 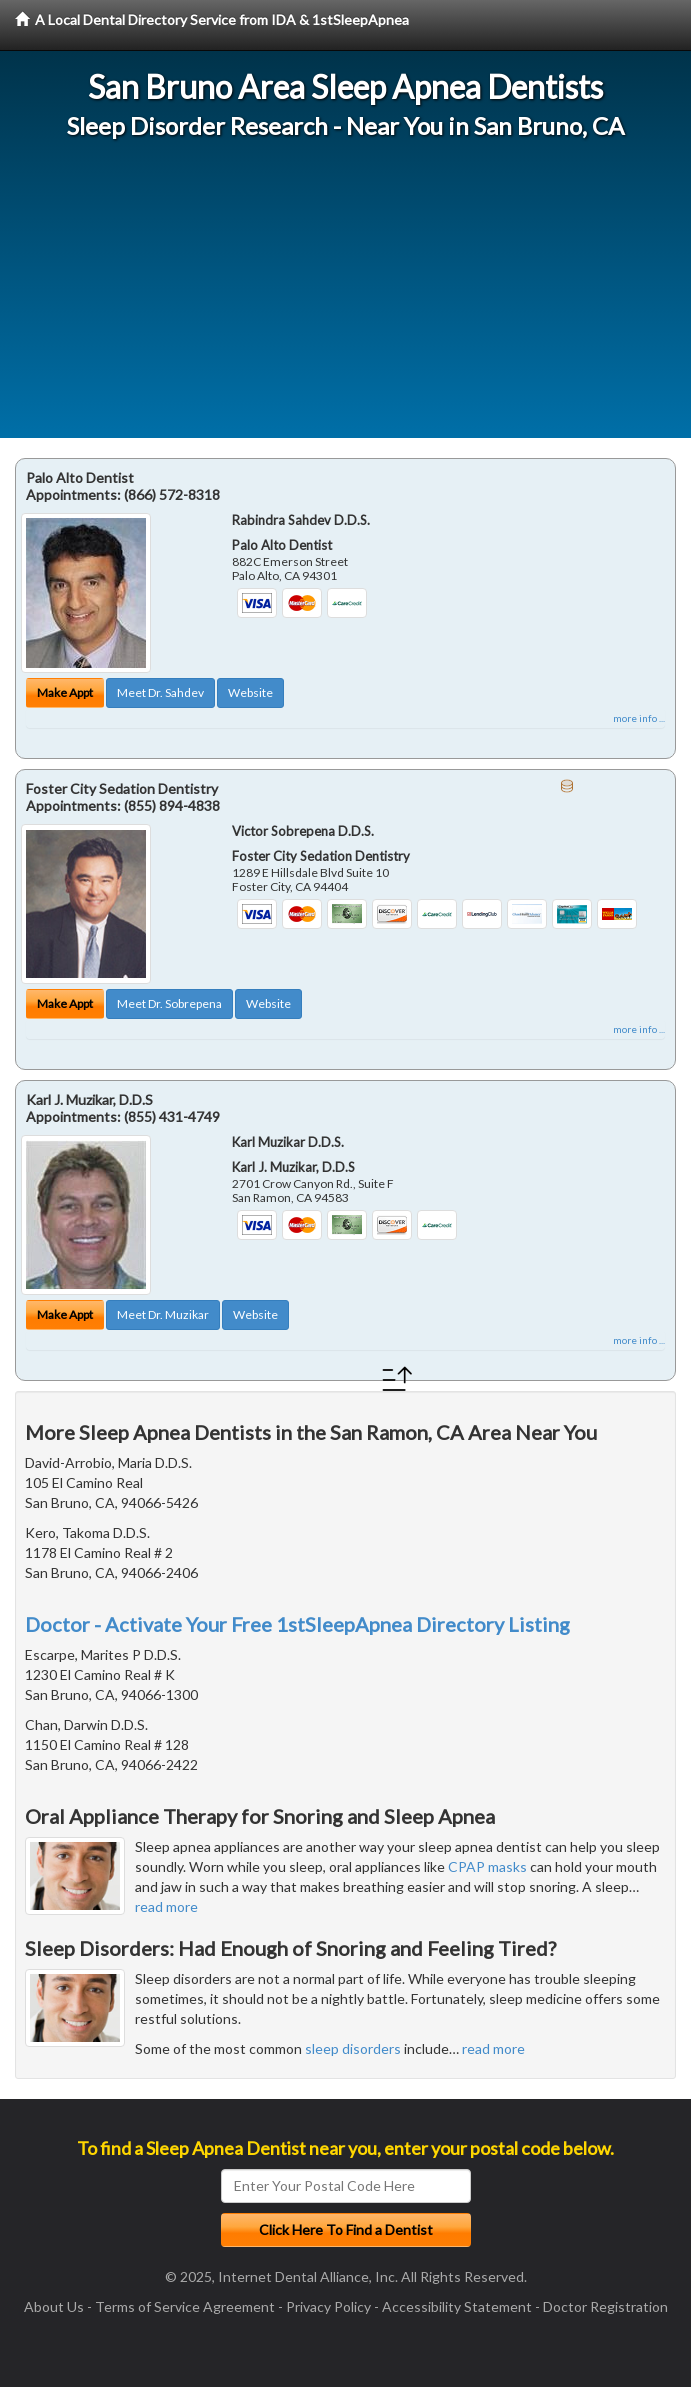 I want to click on sort items in descending order, so click(x=396, y=1380).